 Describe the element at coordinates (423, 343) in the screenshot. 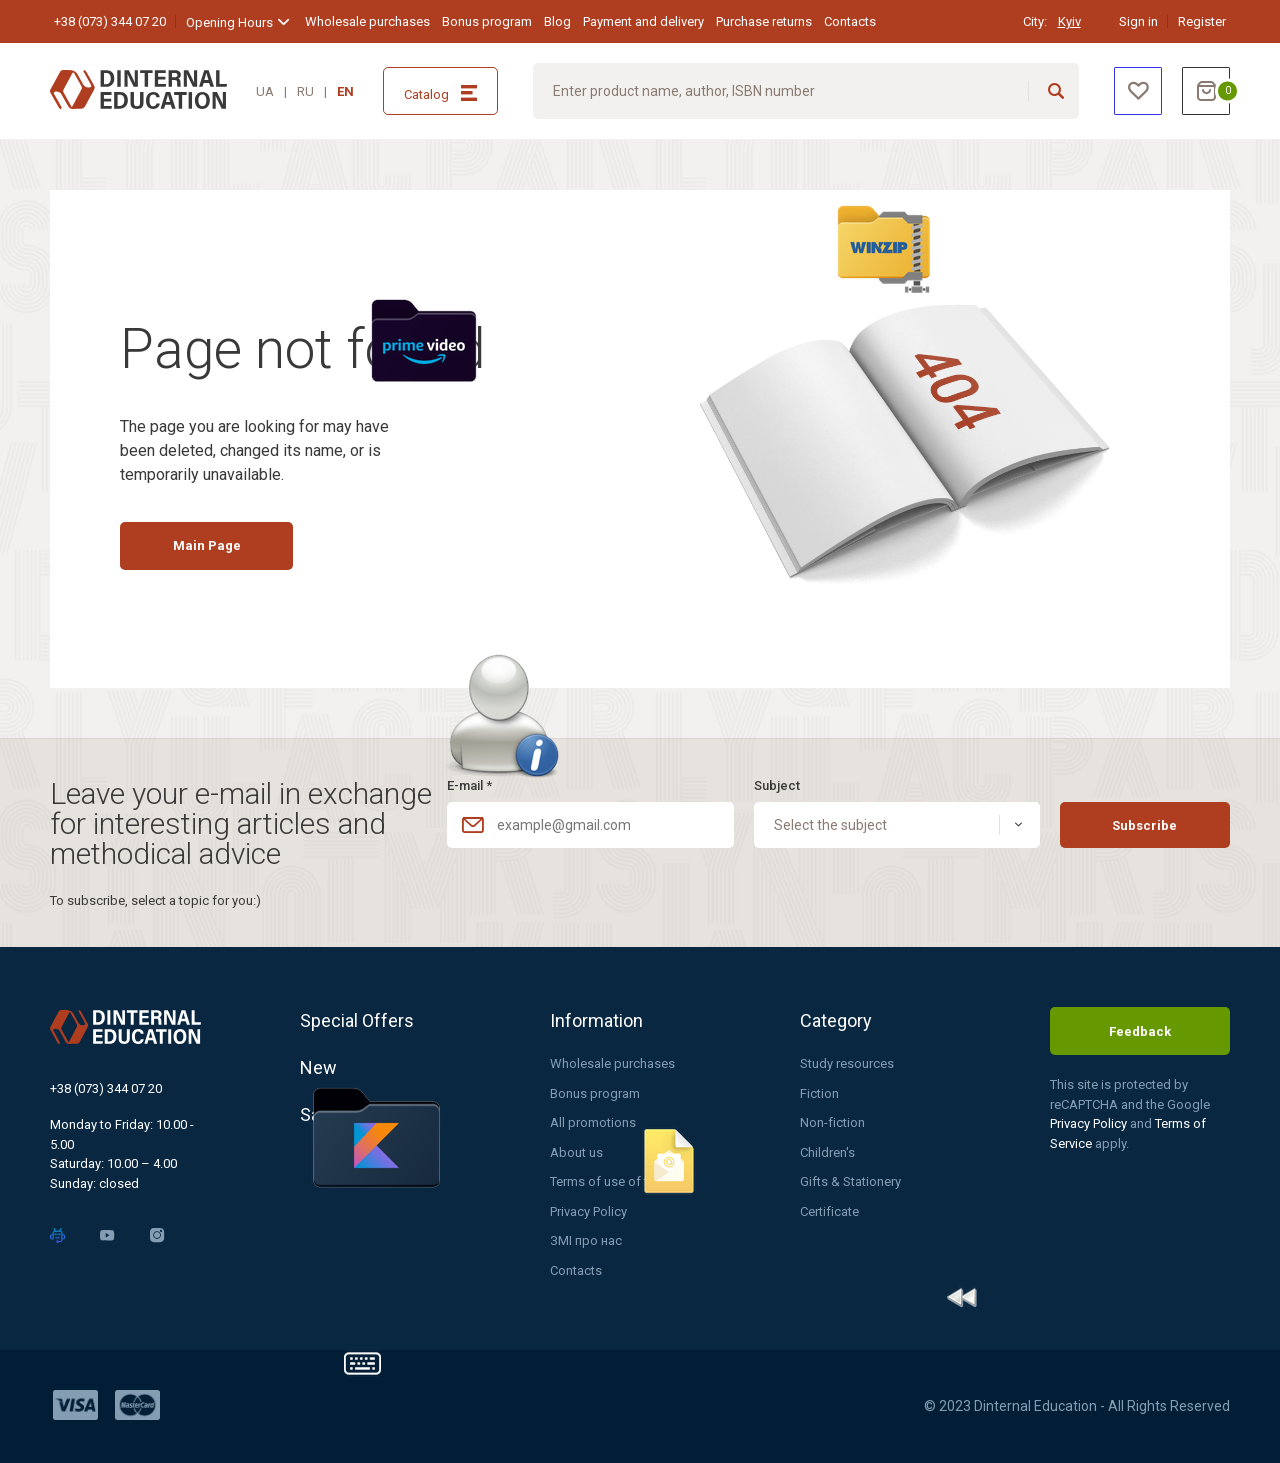

I see `folder containing prime video downloads or media` at that location.